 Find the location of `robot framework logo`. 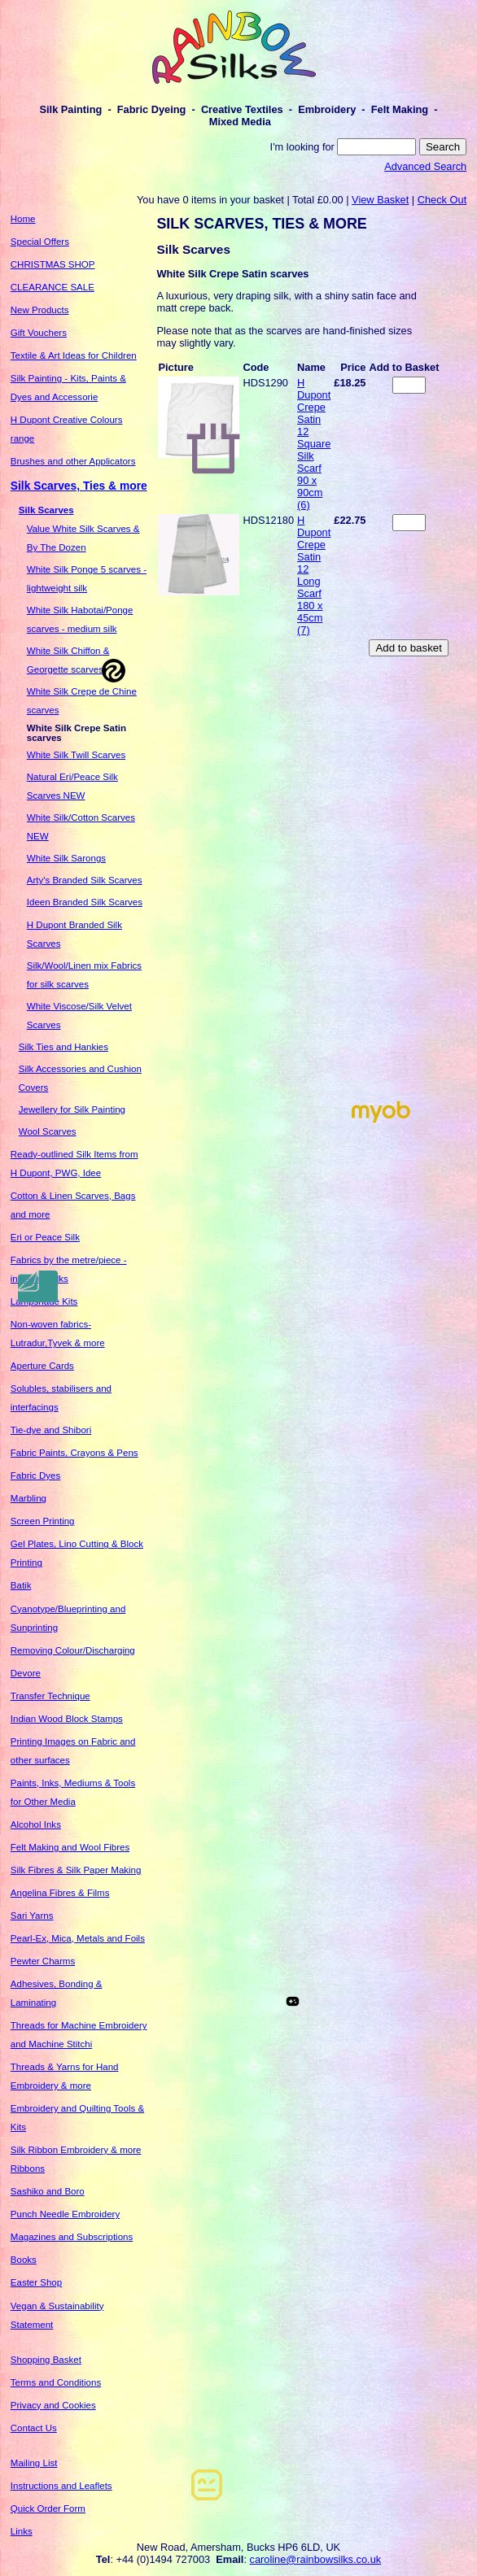

robot framework logo is located at coordinates (207, 2485).